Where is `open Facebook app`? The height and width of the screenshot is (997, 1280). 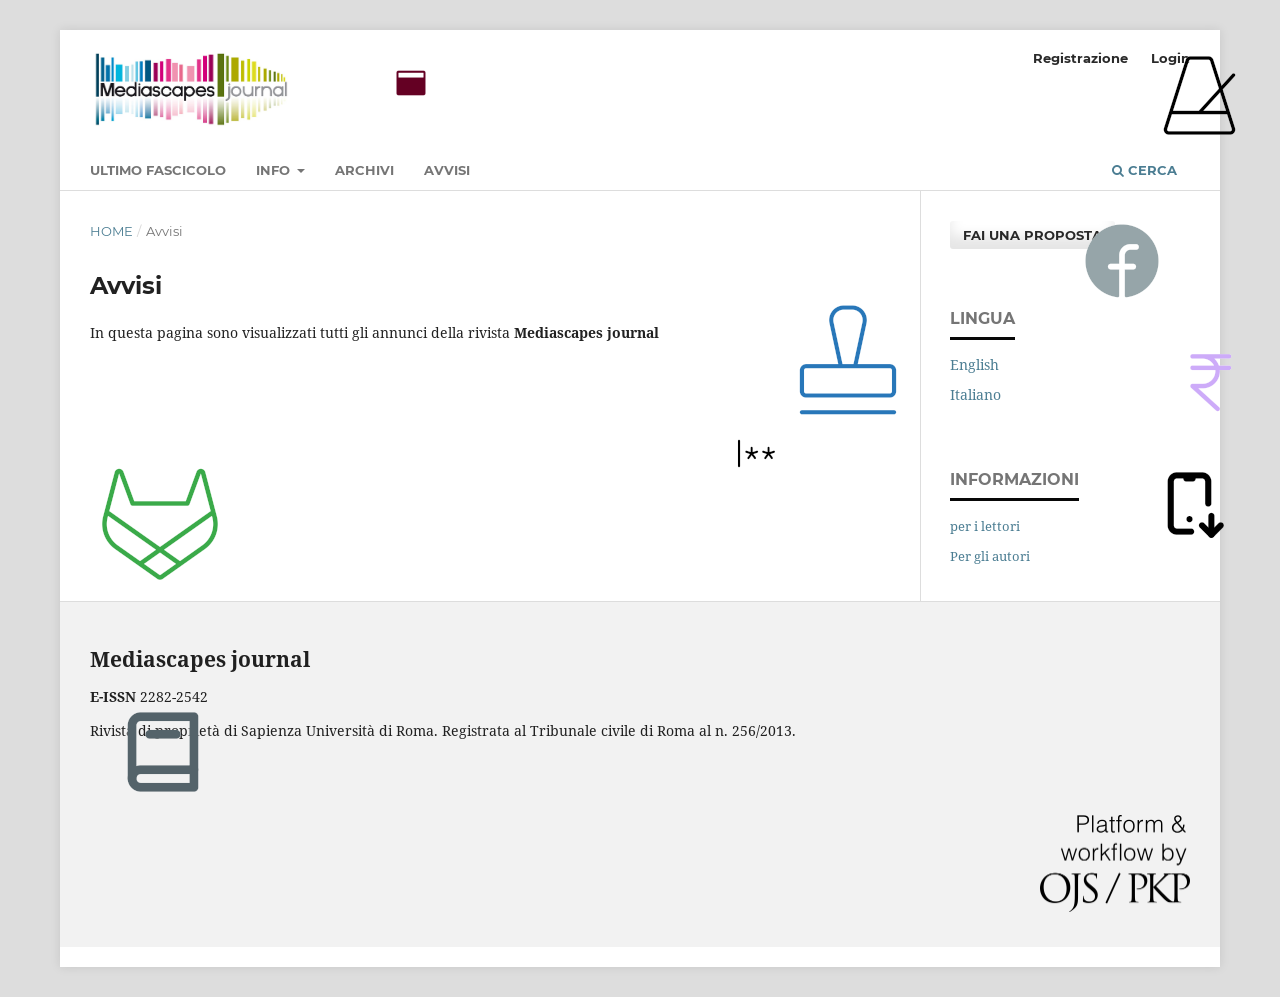 open Facebook app is located at coordinates (1122, 261).